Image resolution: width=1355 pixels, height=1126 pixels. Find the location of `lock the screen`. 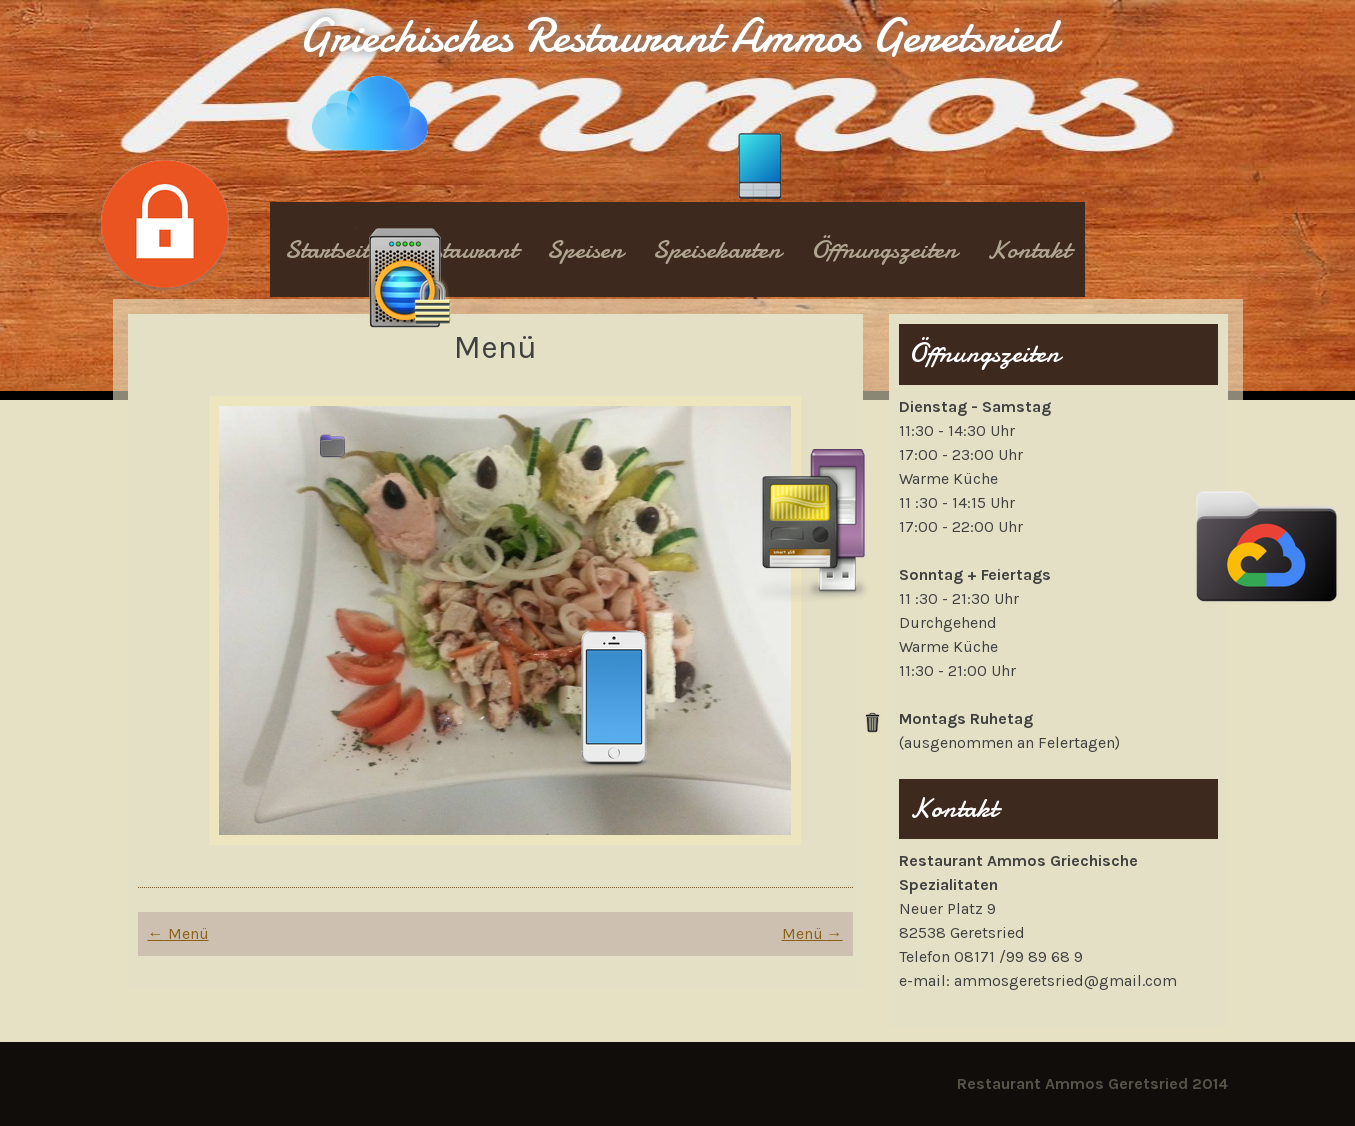

lock the screen is located at coordinates (165, 224).